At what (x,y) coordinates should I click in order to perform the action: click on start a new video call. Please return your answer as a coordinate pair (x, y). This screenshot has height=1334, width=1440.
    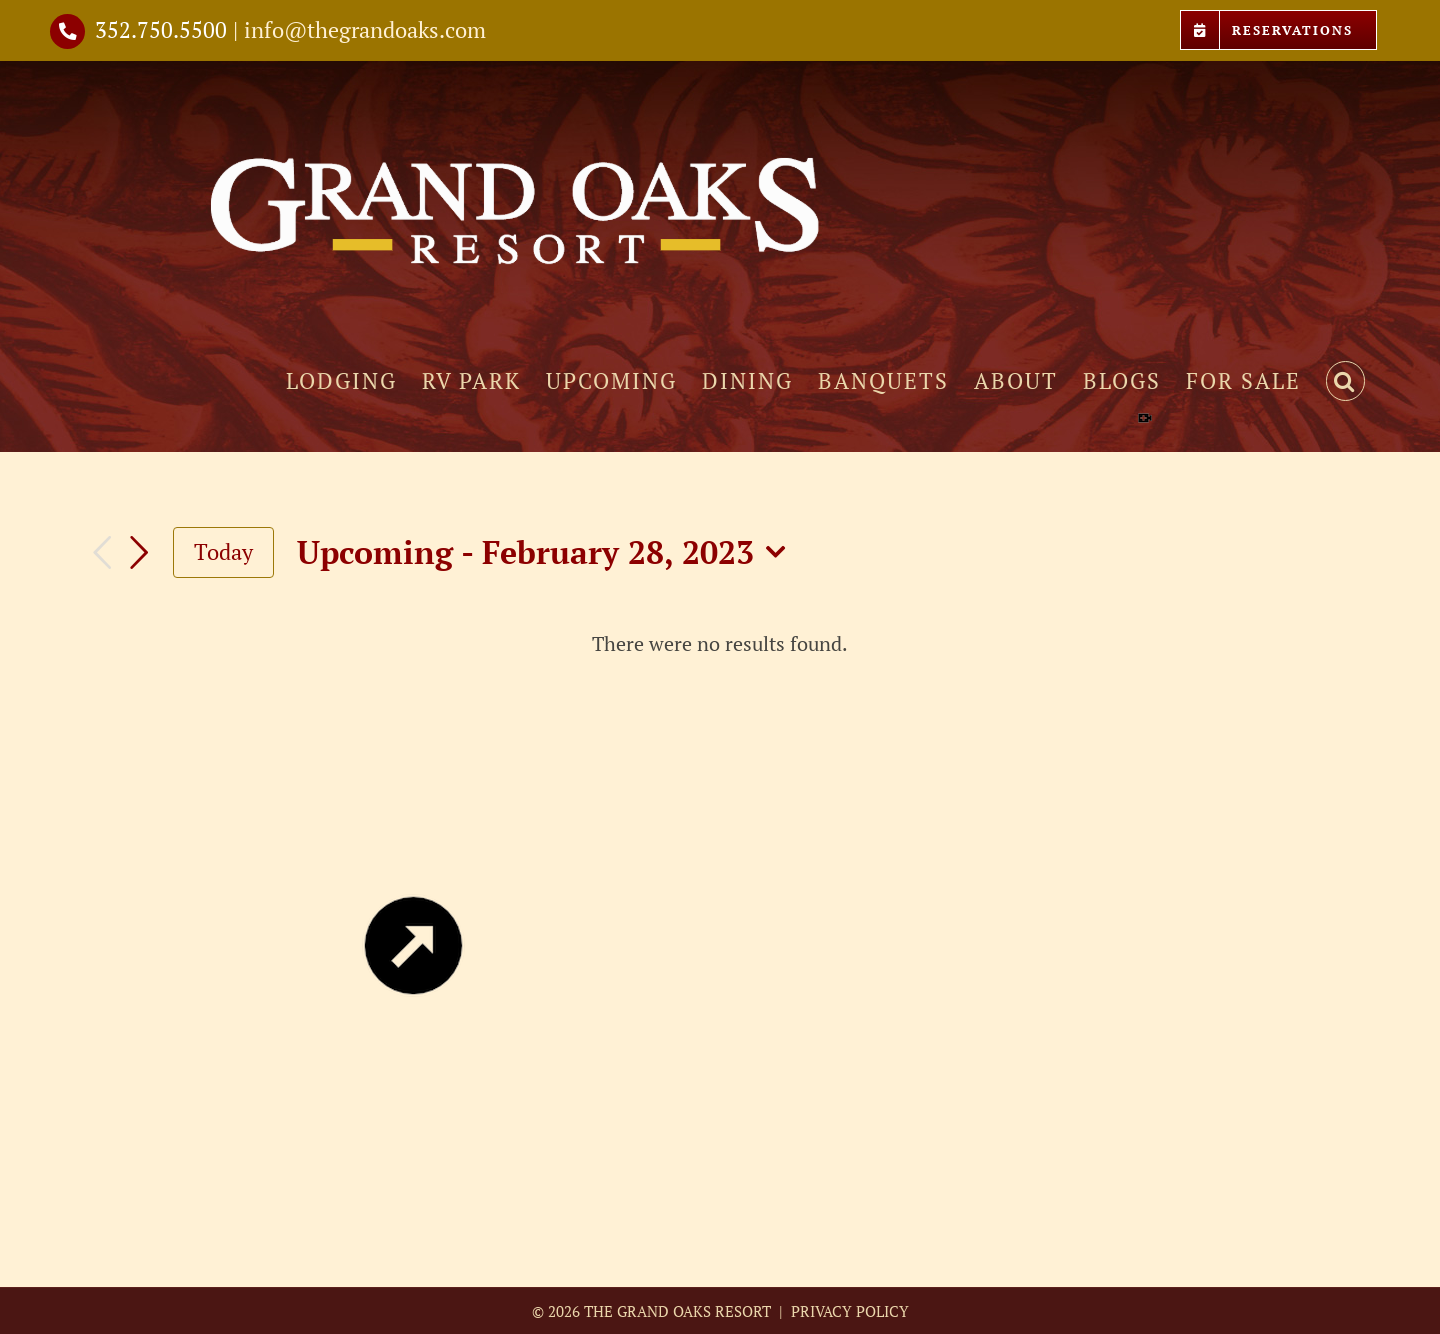
    Looking at the image, I should click on (1145, 418).